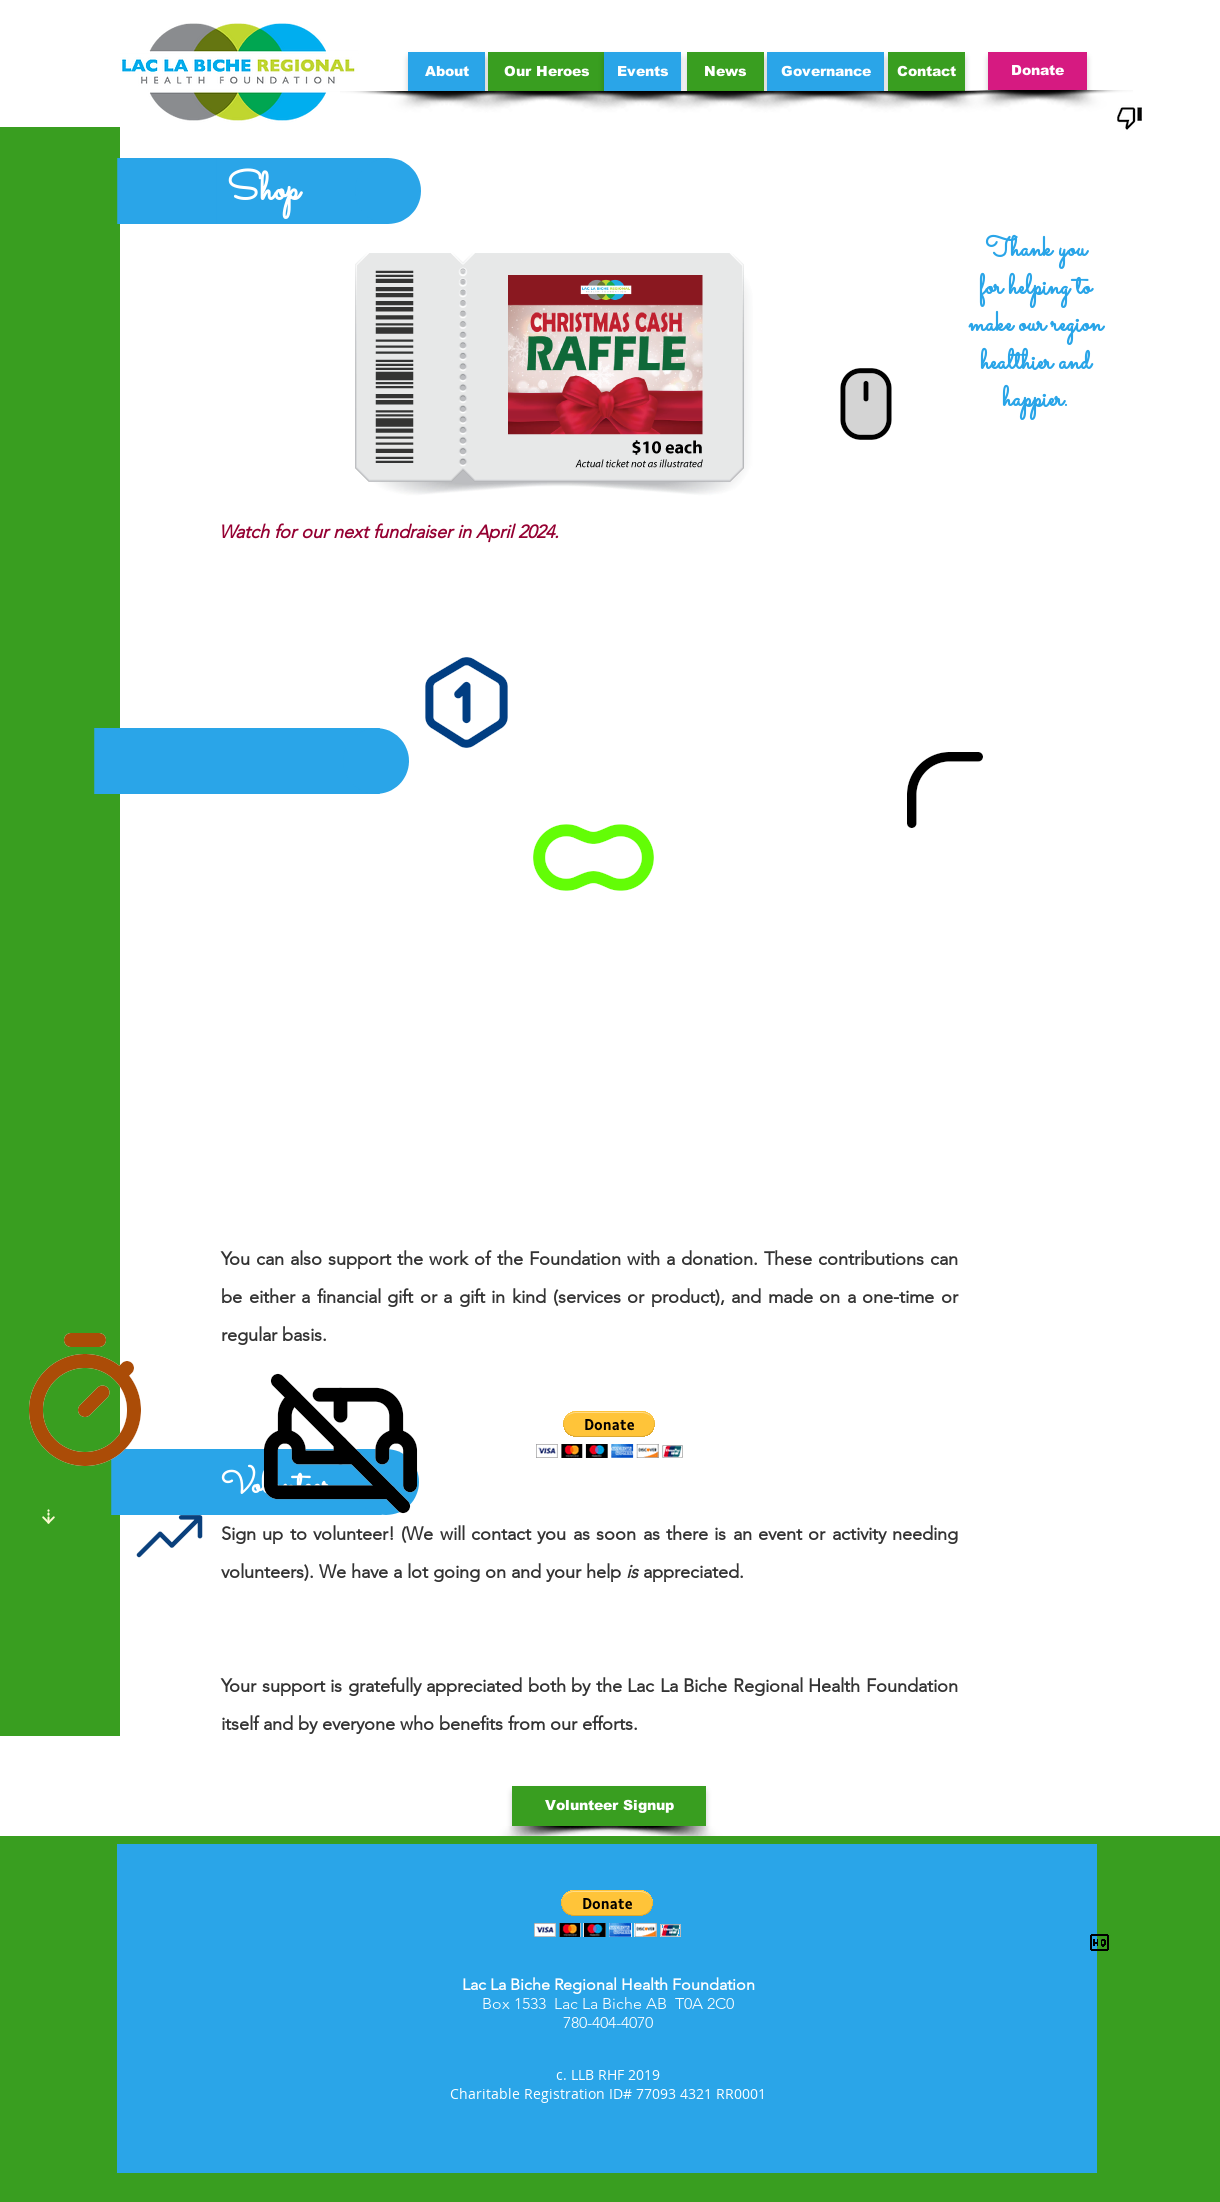  Describe the element at coordinates (466, 702) in the screenshot. I see `indicates step one in a multi-step process` at that location.